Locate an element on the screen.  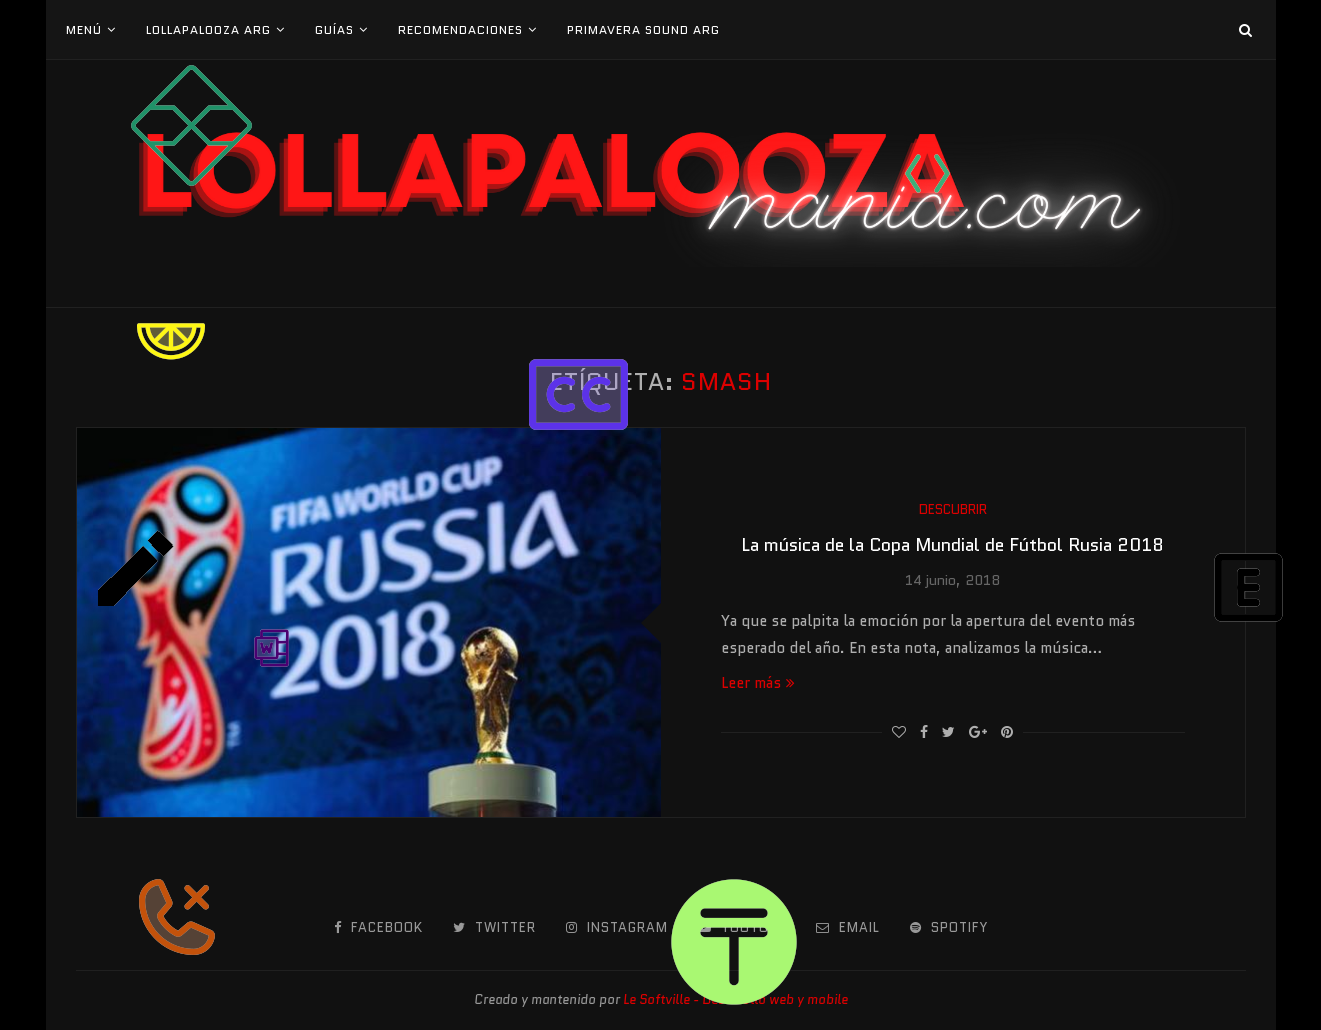
open microsoft word is located at coordinates (273, 648).